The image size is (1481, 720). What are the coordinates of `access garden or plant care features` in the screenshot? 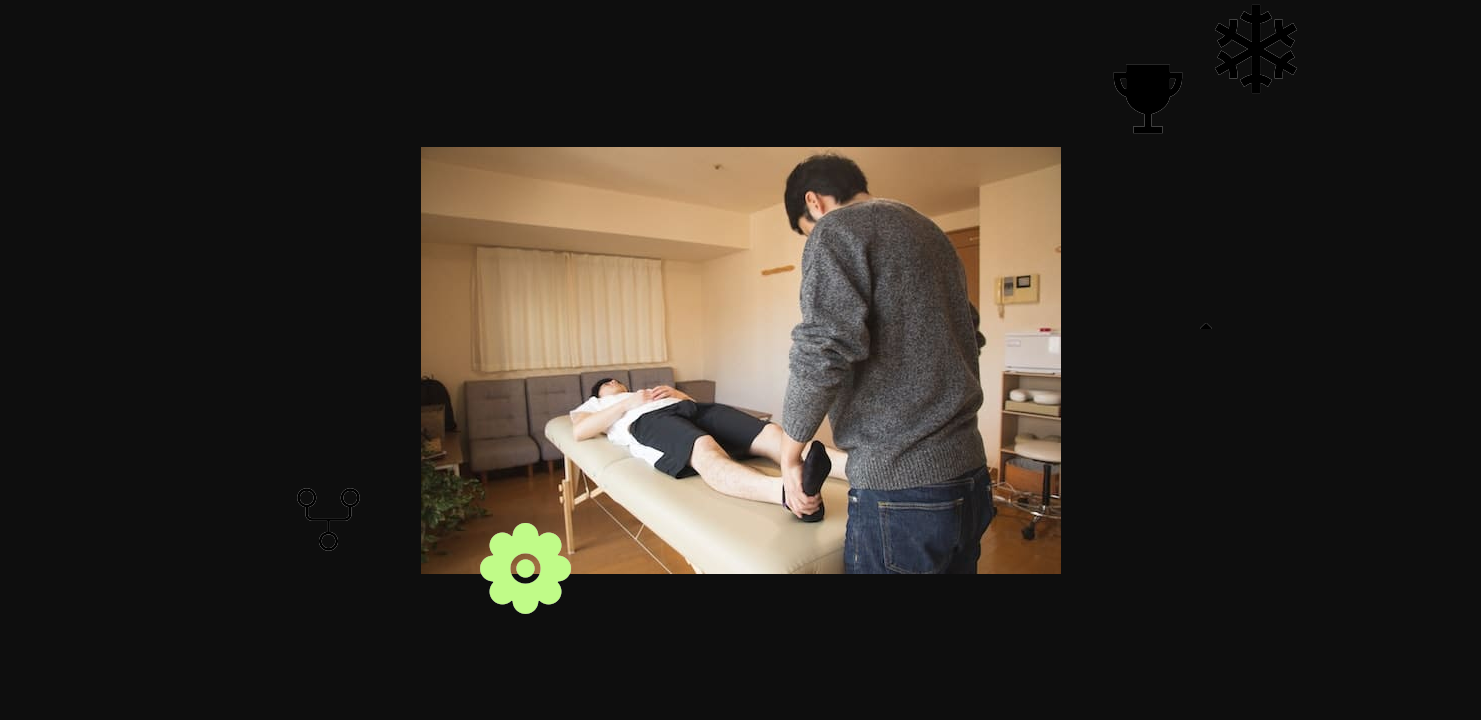 It's located at (525, 568).